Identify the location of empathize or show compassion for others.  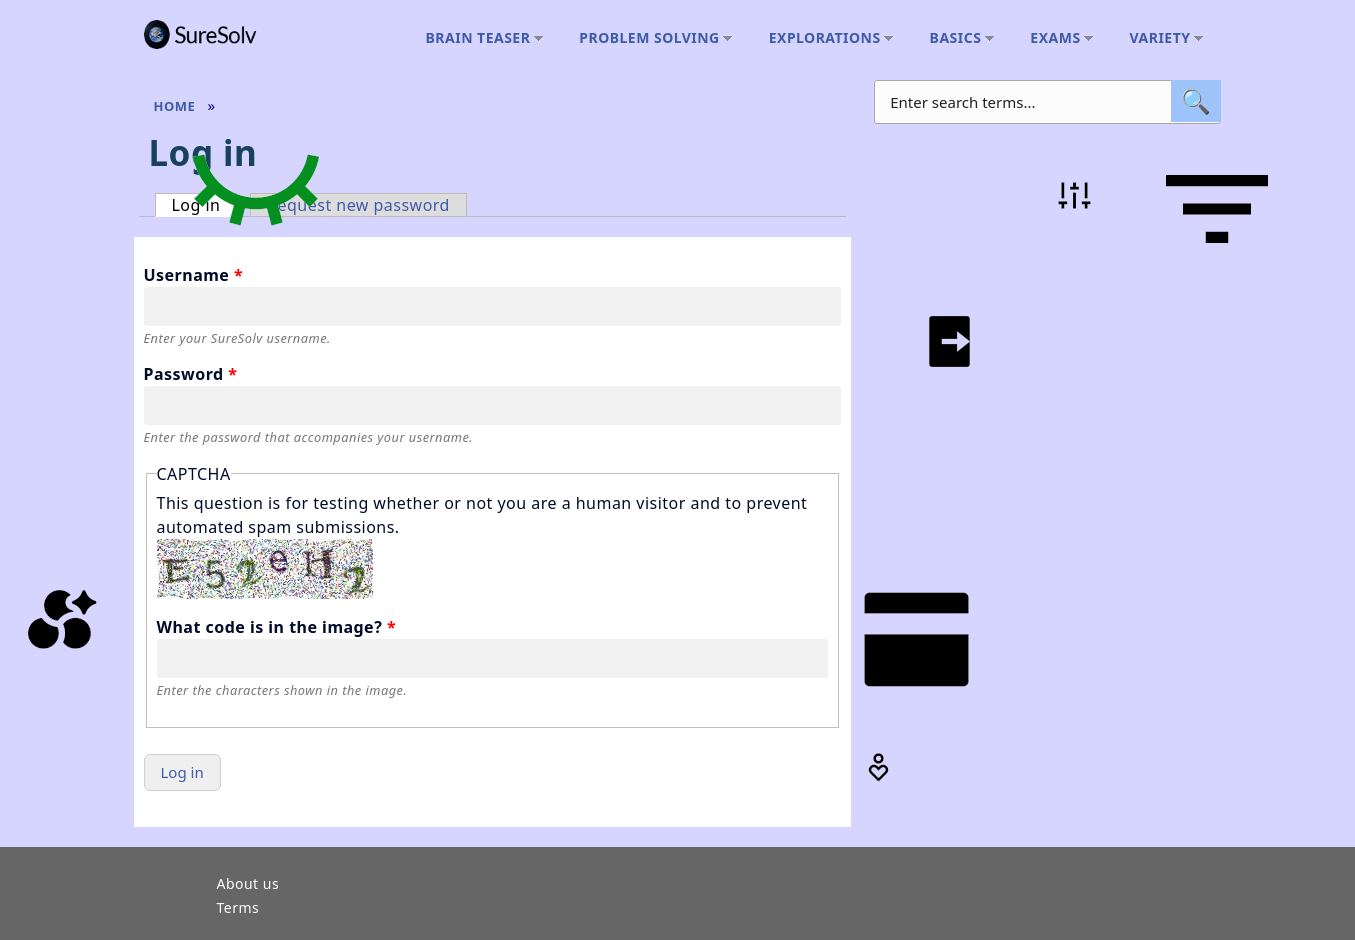
(878, 767).